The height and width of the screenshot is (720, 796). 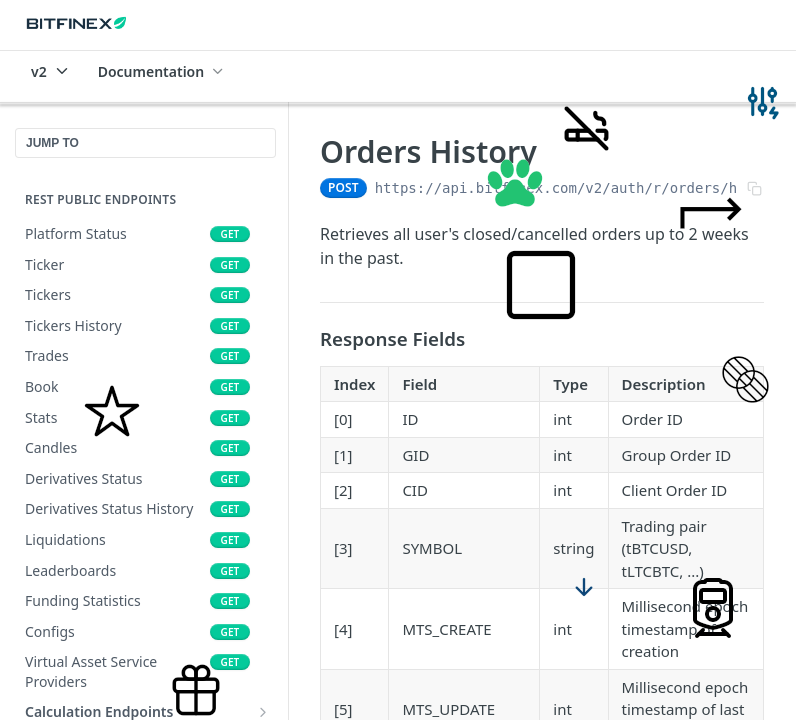 I want to click on merge or combine selected layers, so click(x=745, y=379).